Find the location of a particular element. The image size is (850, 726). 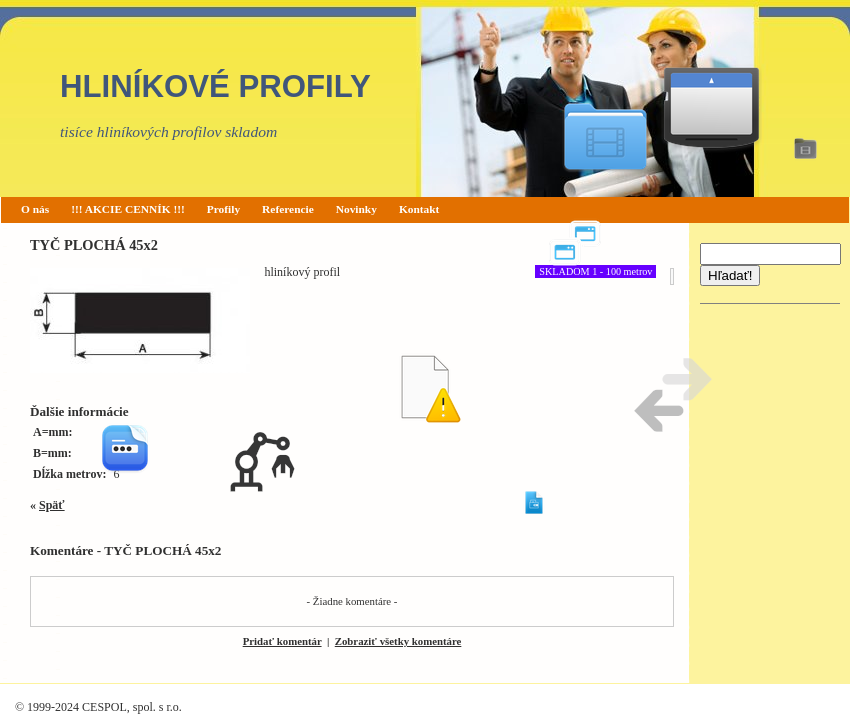

open your videos folder is located at coordinates (805, 148).